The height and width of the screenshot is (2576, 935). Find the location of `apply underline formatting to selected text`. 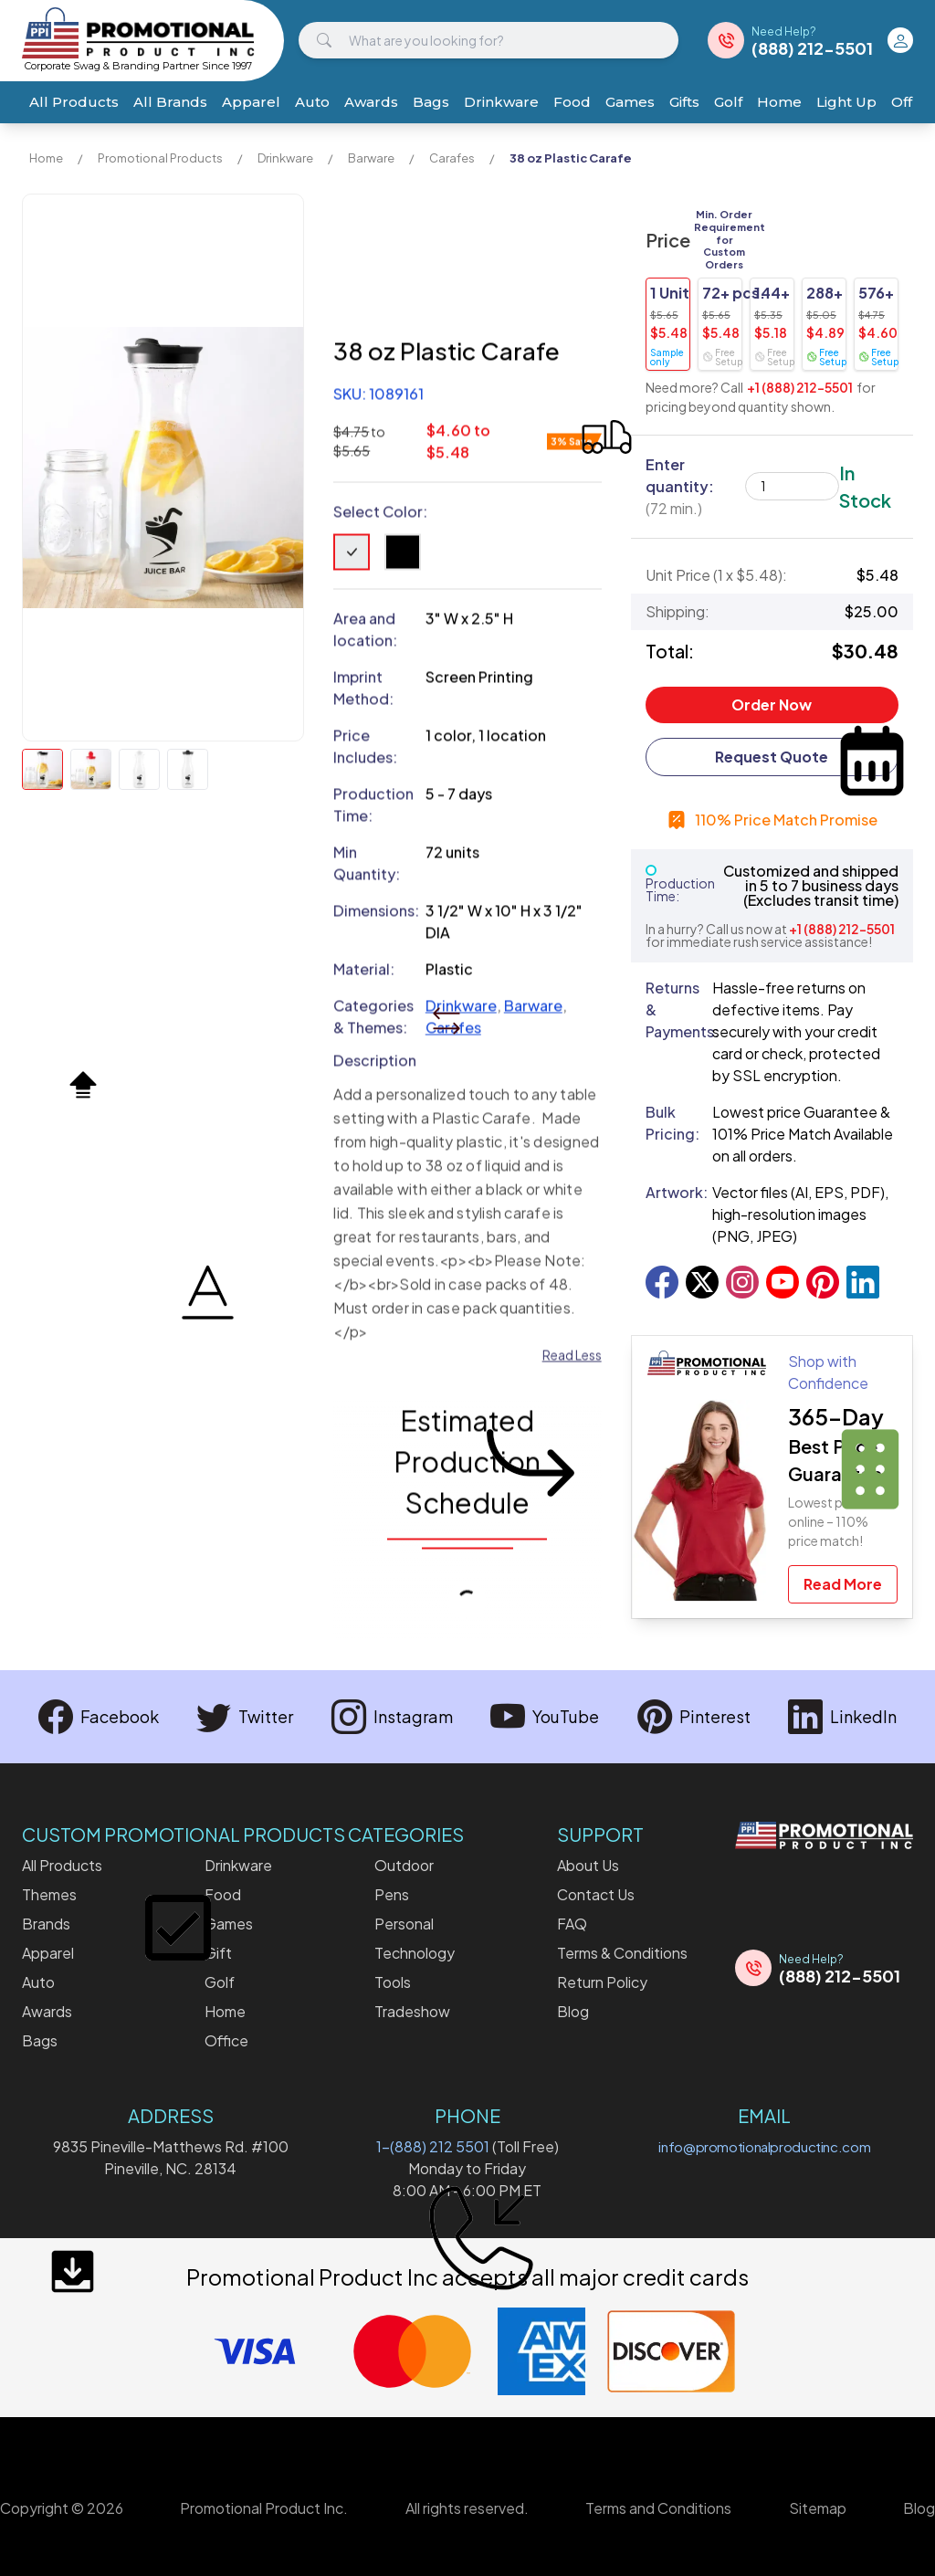

apply underline formatting to selected text is located at coordinates (207, 1293).